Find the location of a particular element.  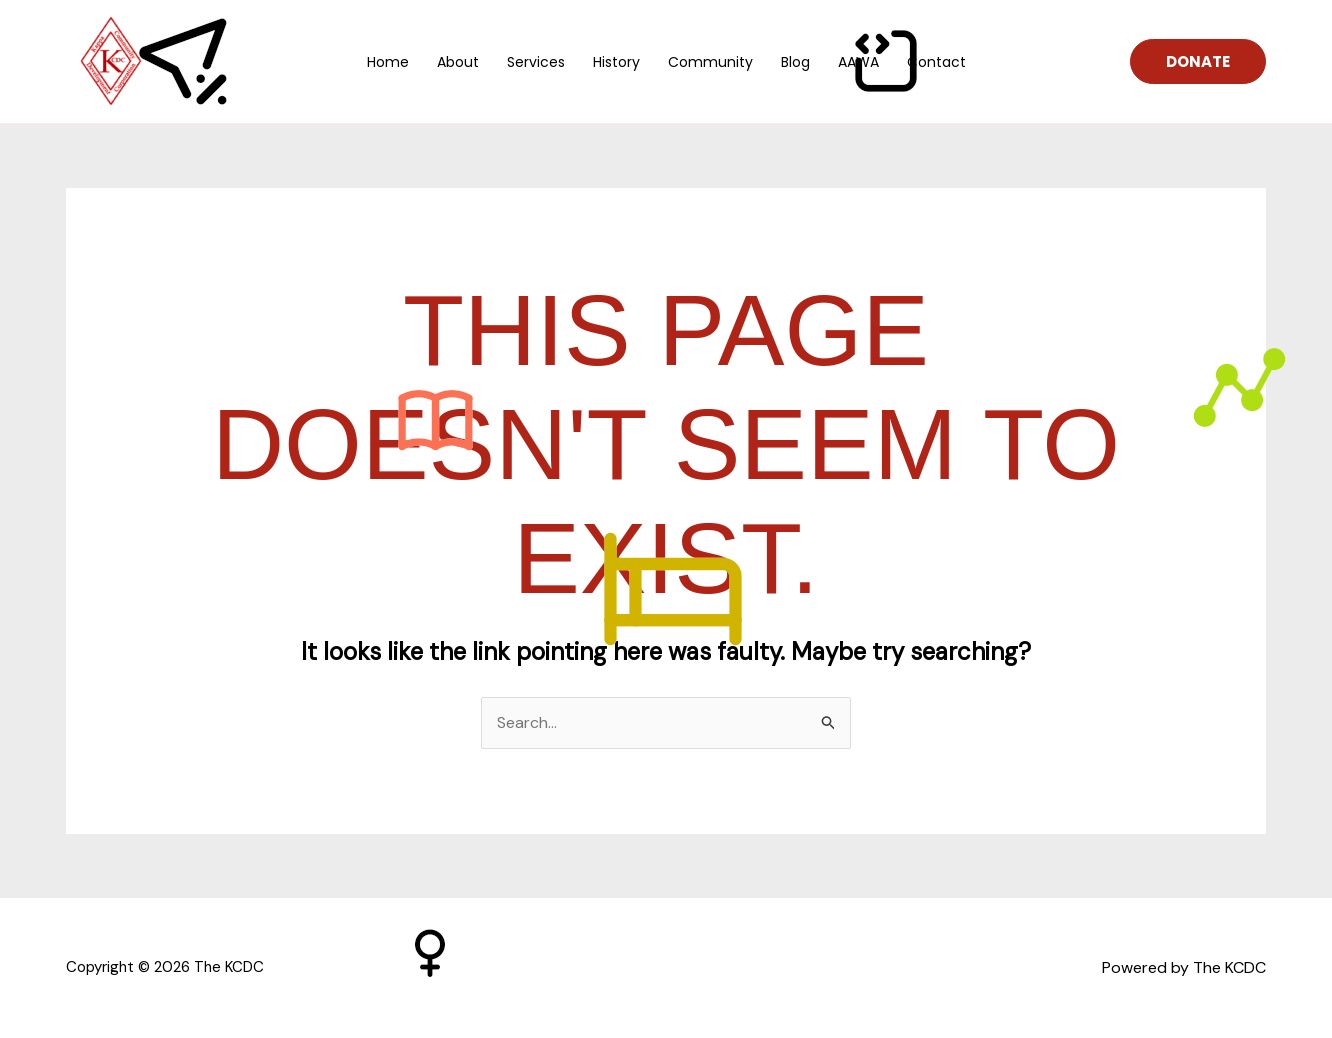

open library or reading list is located at coordinates (435, 420).